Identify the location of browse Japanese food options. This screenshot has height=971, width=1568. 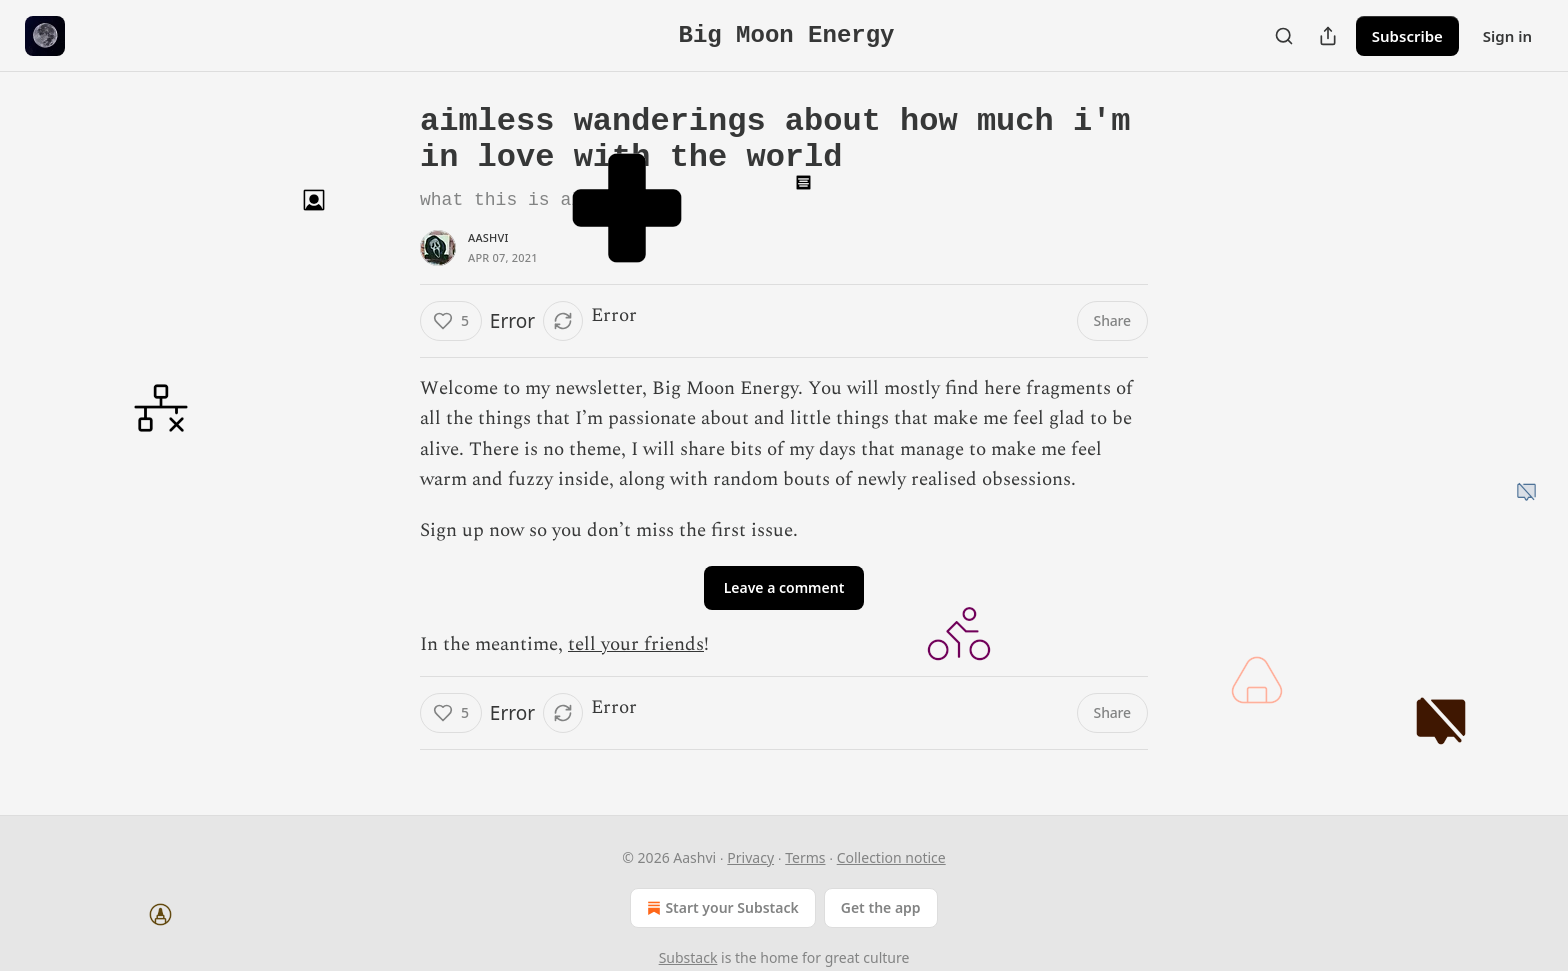
(1257, 680).